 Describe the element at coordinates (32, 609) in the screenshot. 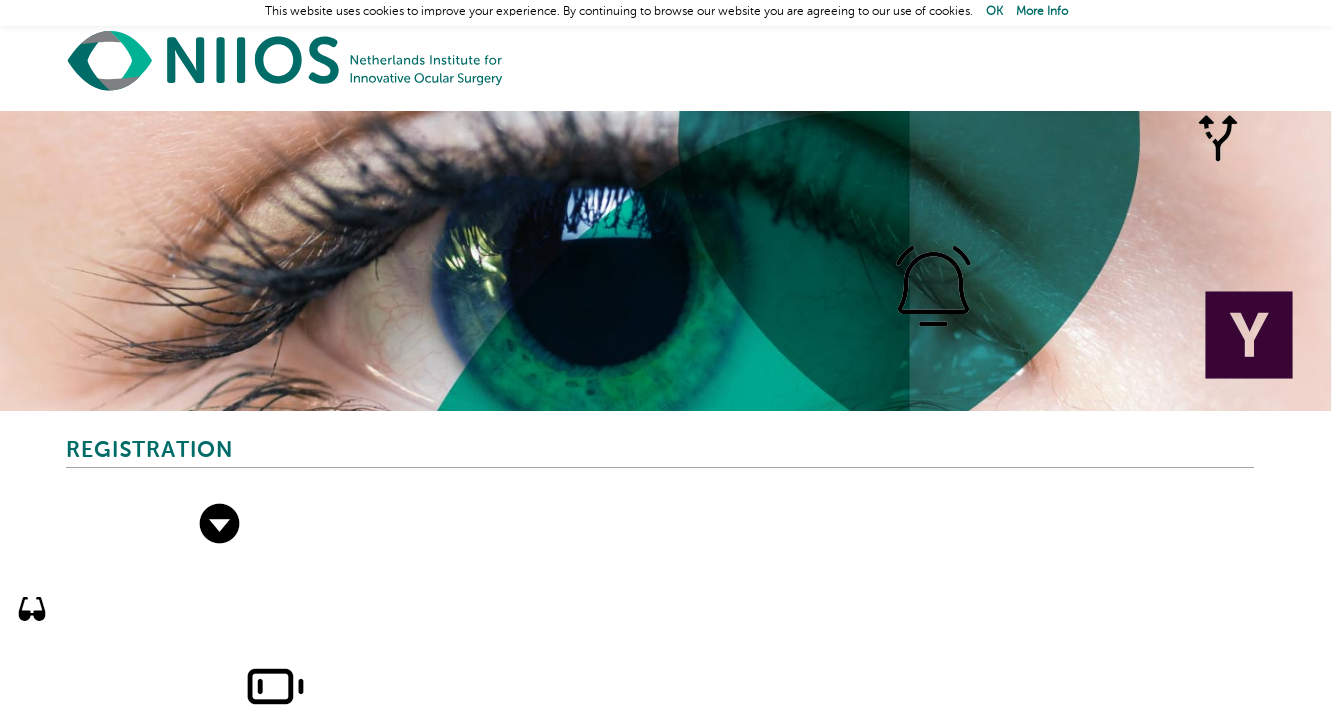

I see `enable reading mode` at that location.